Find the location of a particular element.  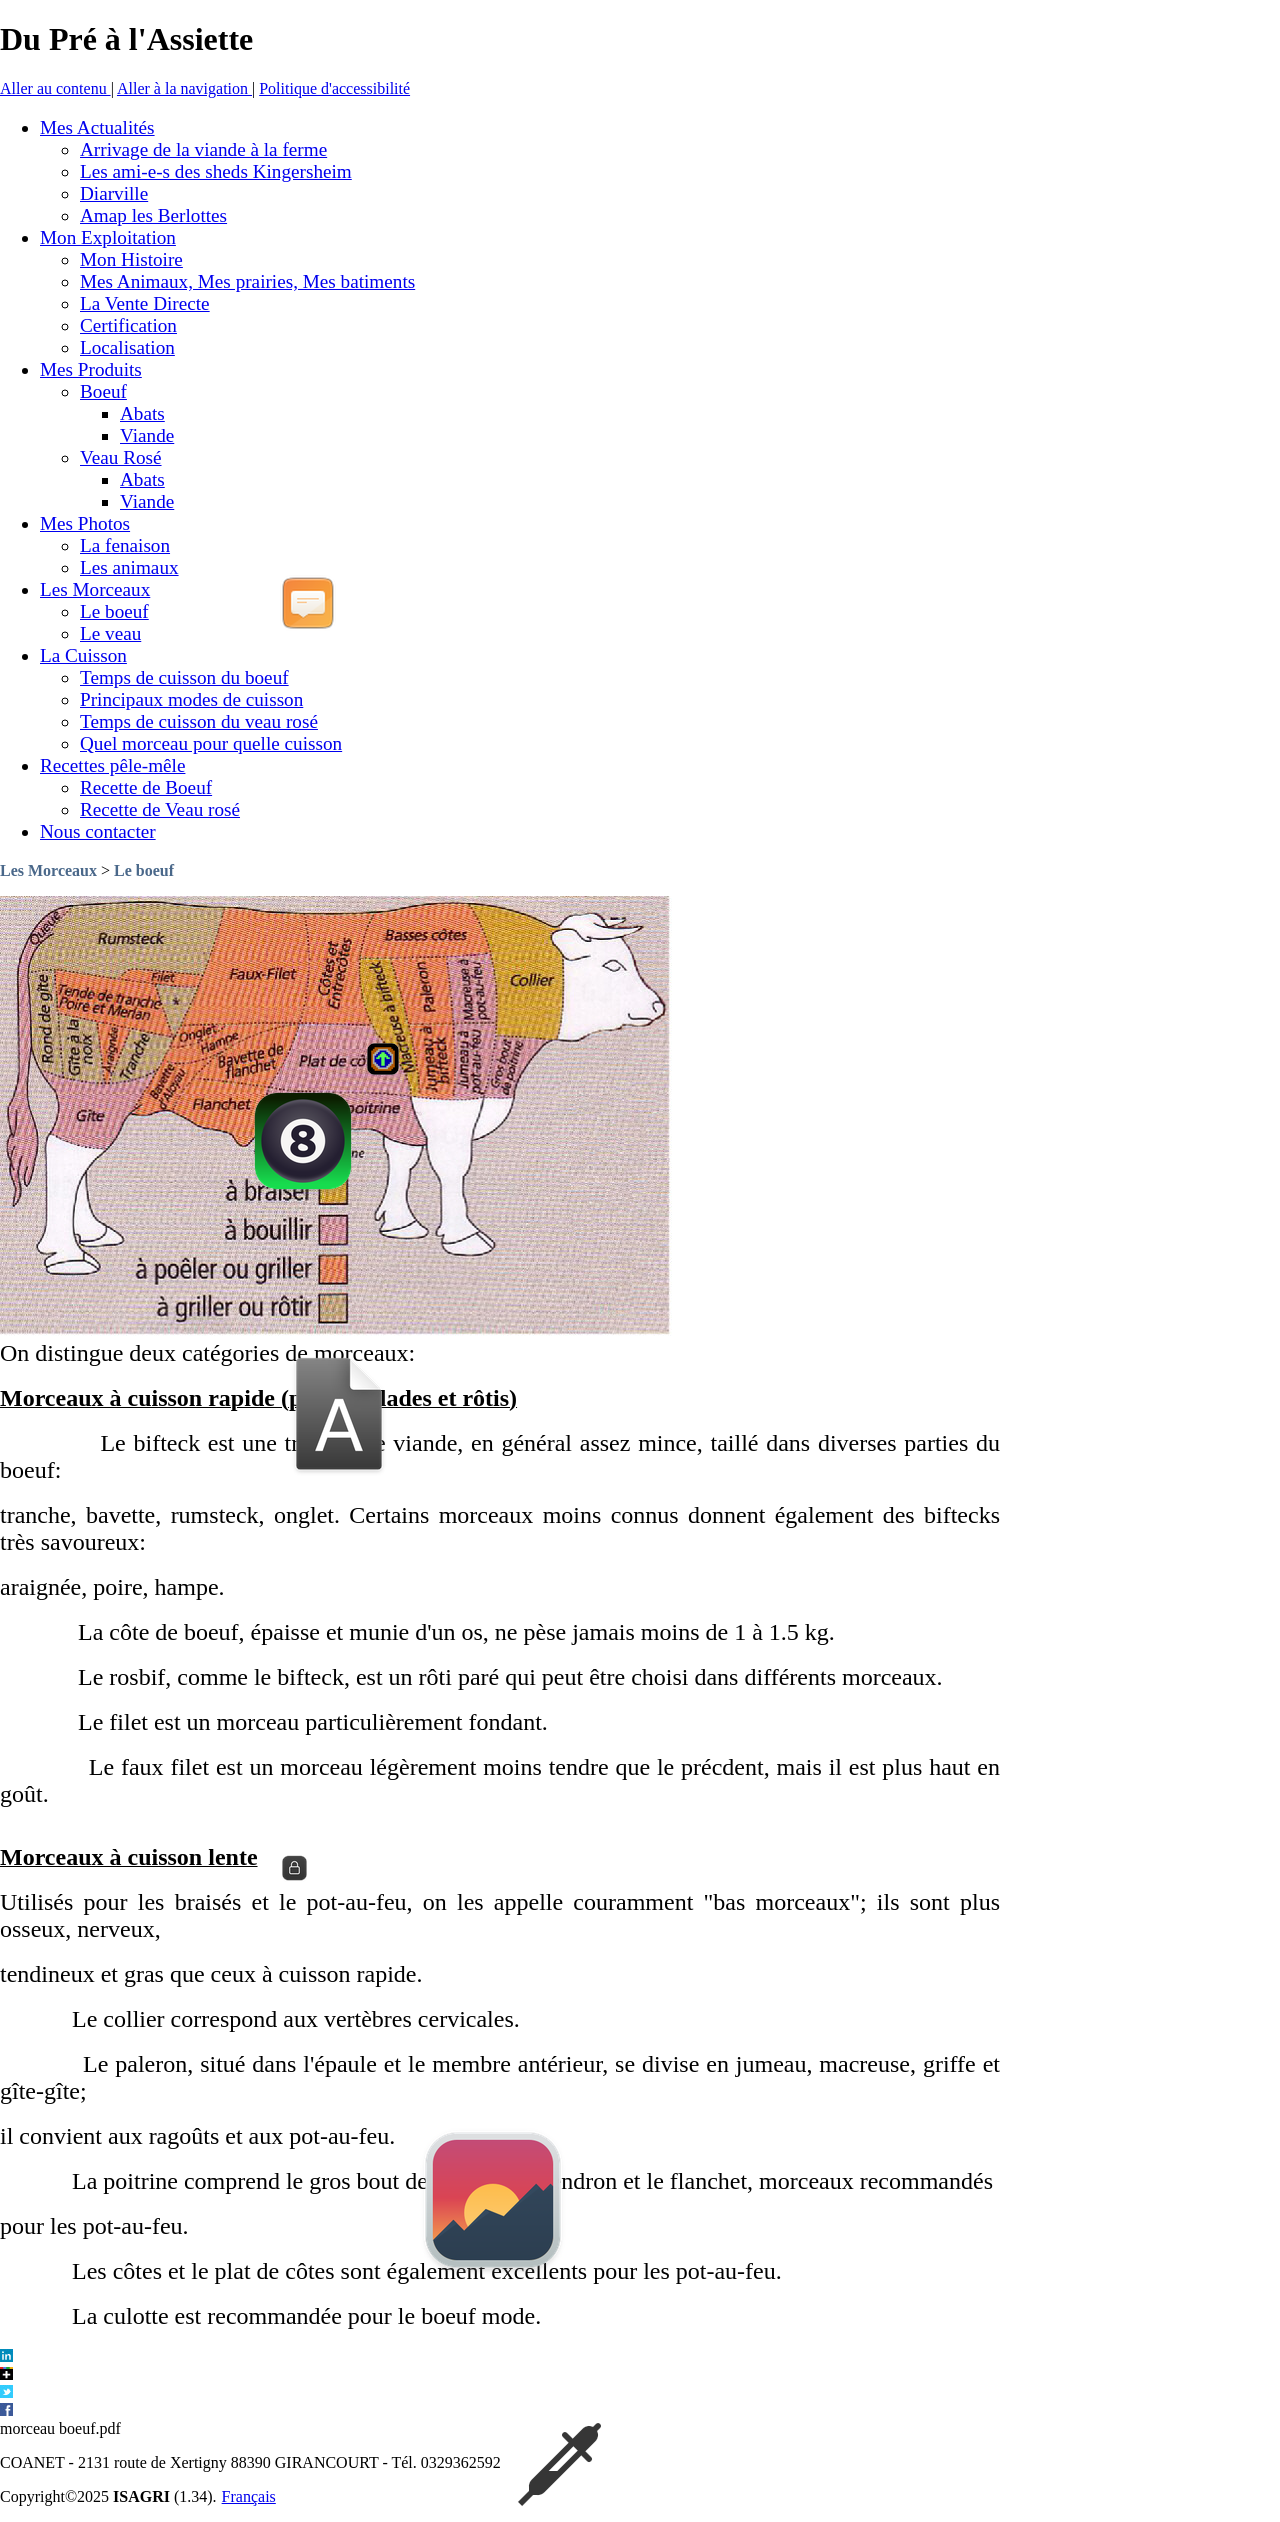

open koko photo gallery app is located at coordinates (493, 2200).